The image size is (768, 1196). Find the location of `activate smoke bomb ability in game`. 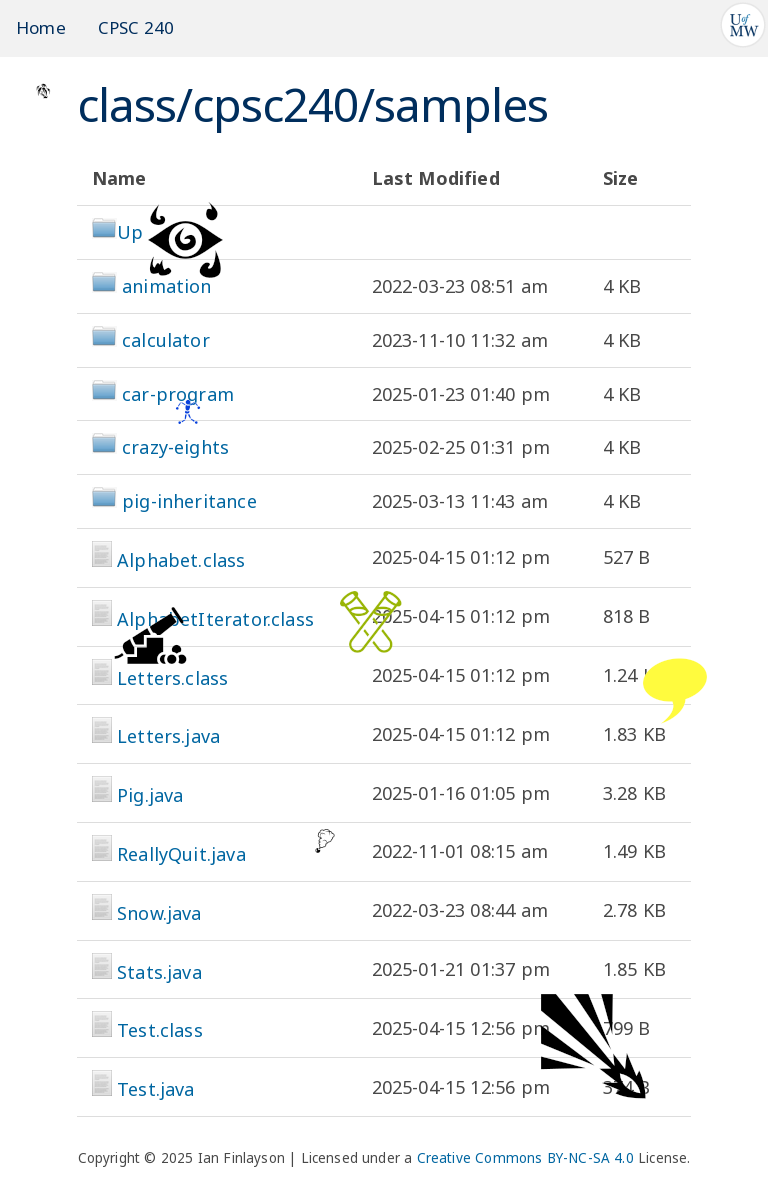

activate smoke bomb ability in game is located at coordinates (325, 841).